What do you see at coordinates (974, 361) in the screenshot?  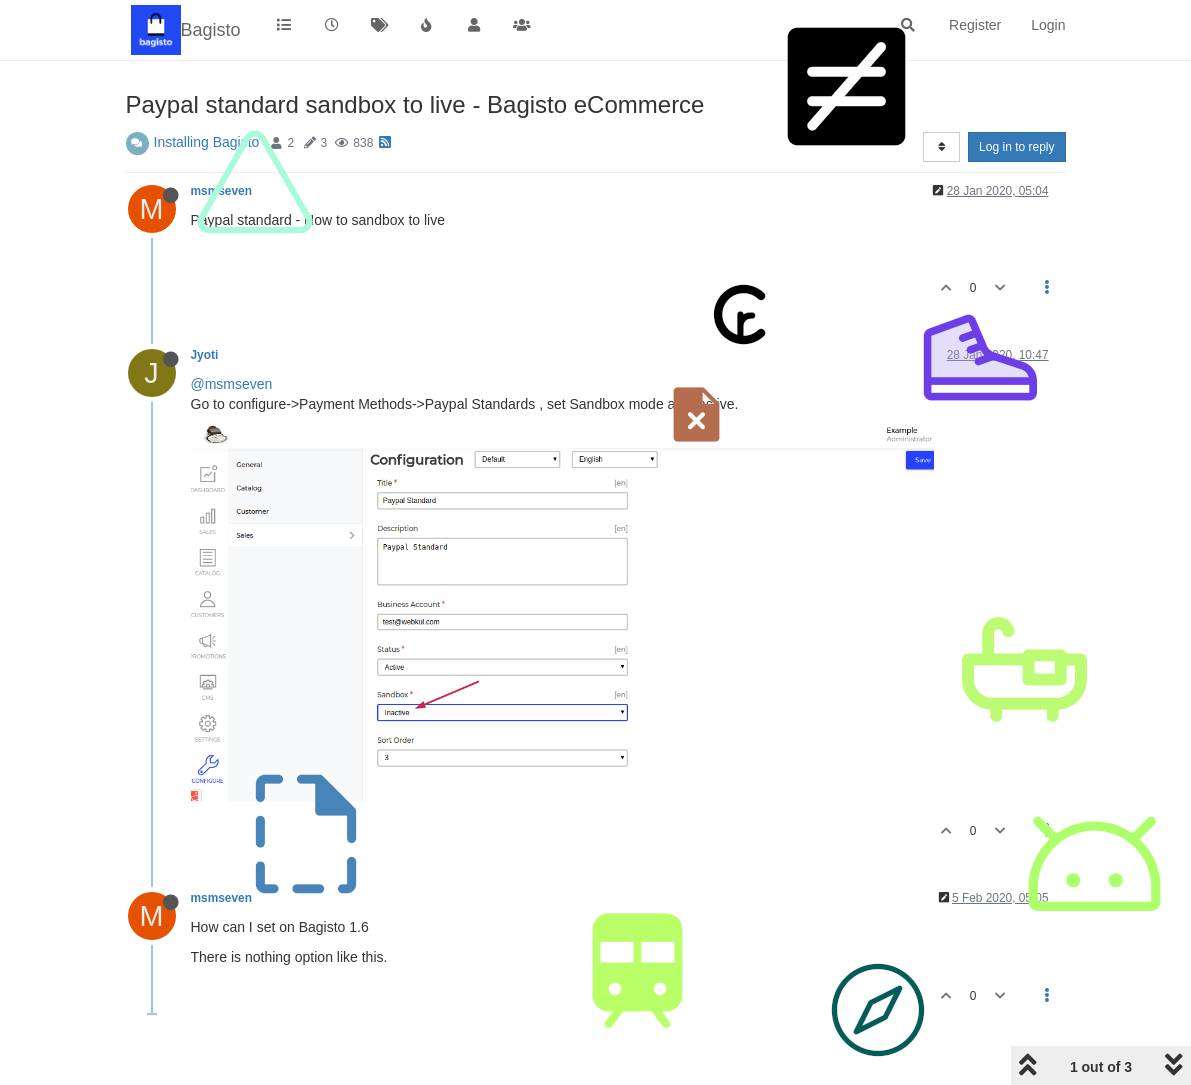 I see `access footwear or shoe category` at bounding box center [974, 361].